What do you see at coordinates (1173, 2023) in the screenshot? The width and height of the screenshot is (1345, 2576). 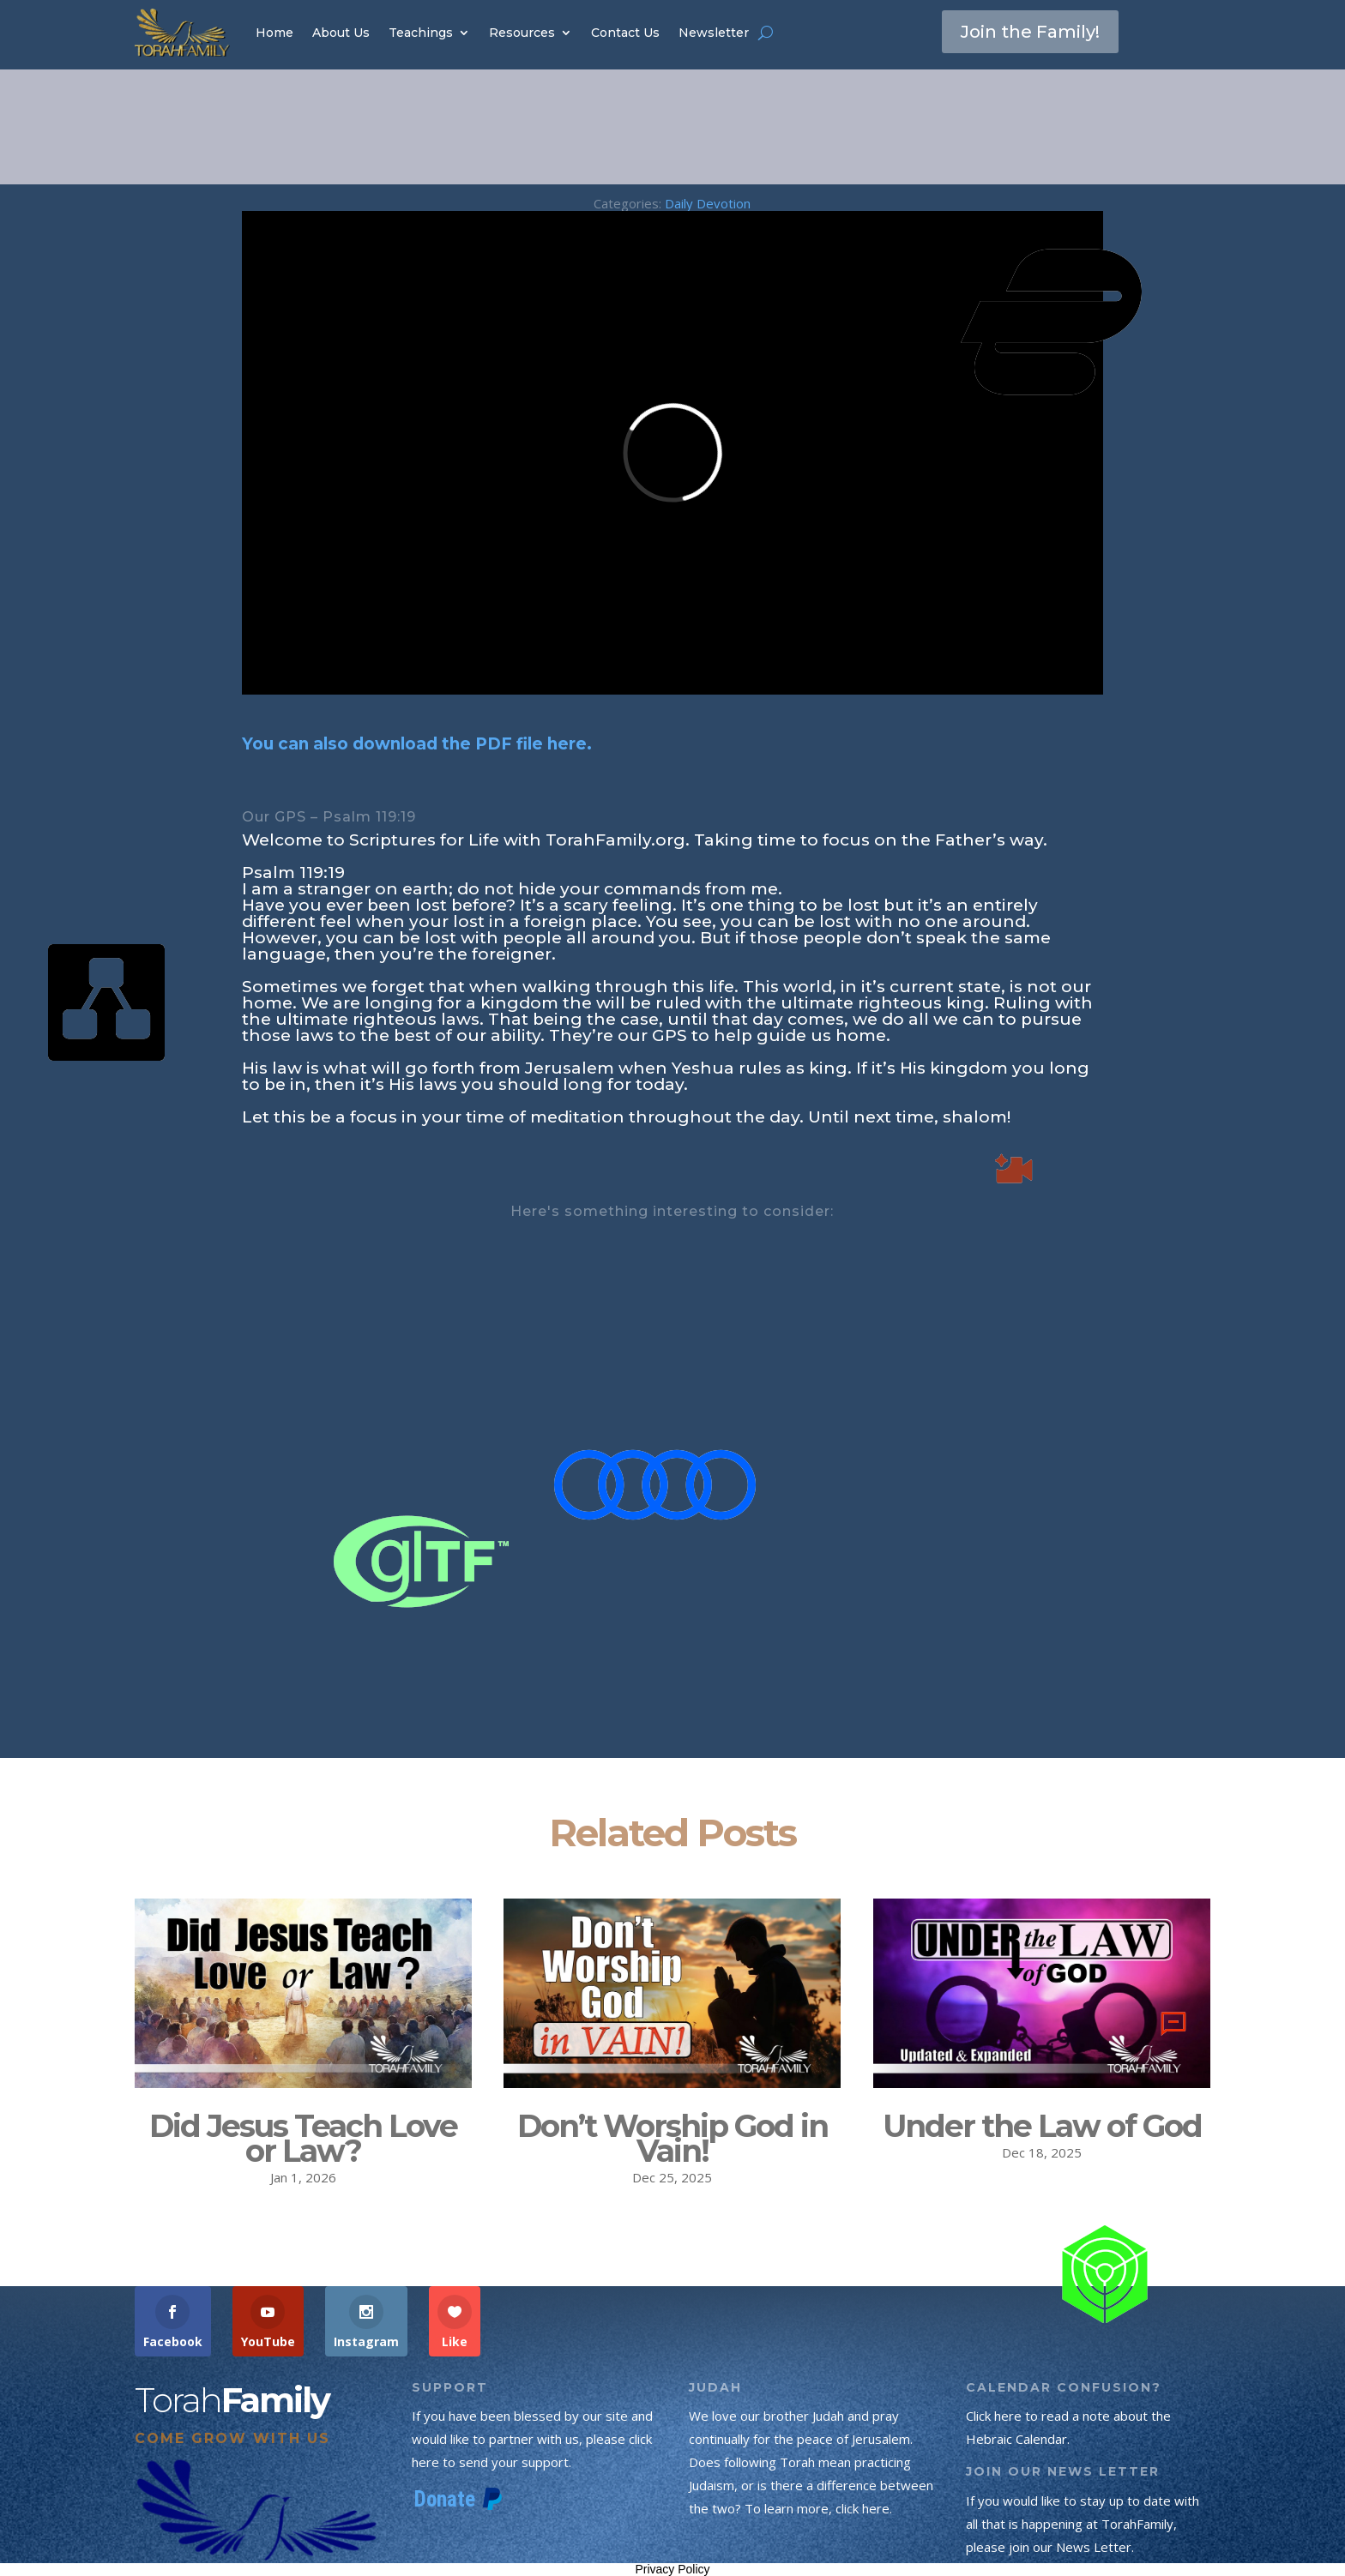 I see `open messaging or chat` at bounding box center [1173, 2023].